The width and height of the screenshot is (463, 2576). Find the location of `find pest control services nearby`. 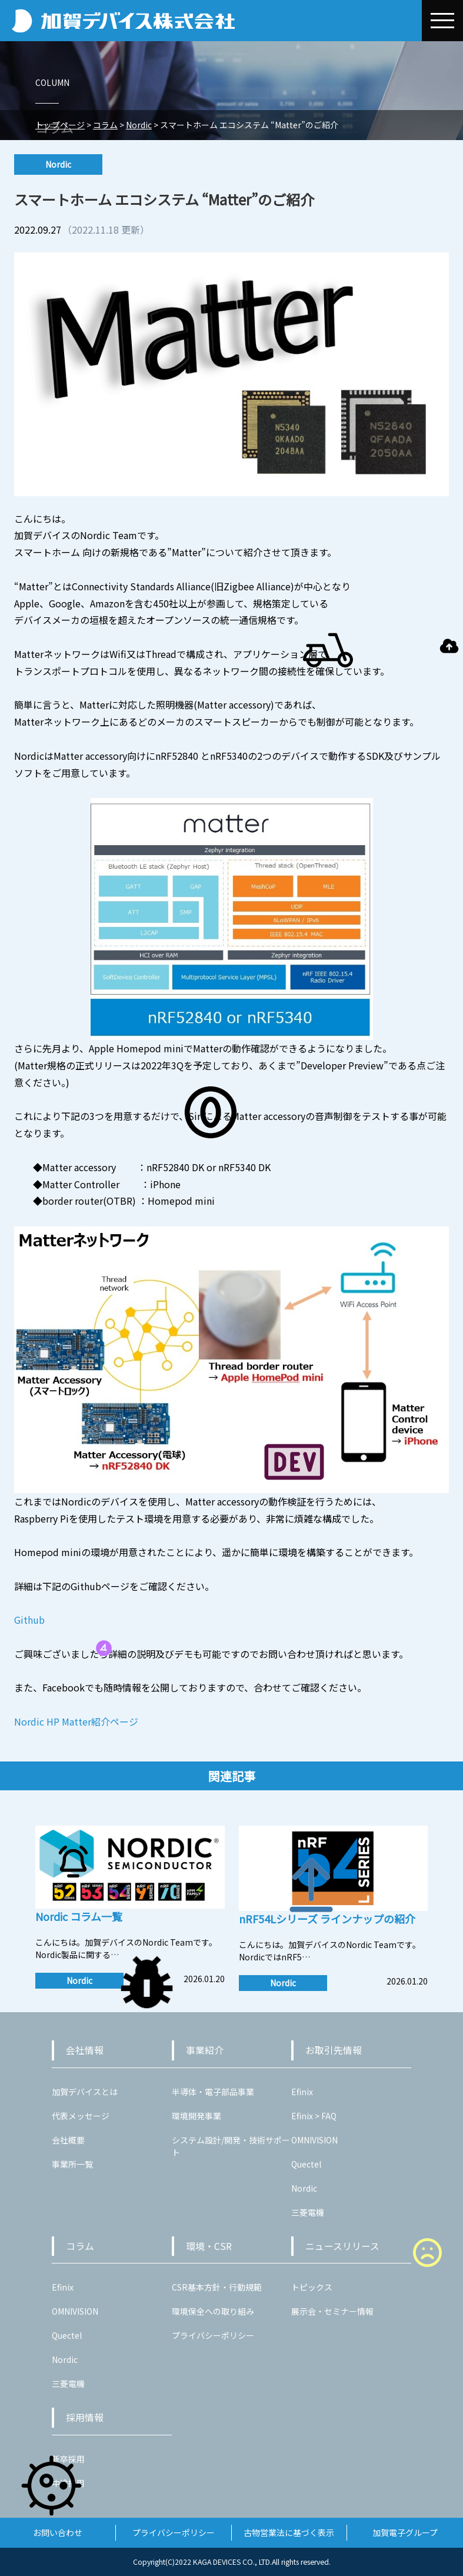

find pest control services nearby is located at coordinates (146, 1982).